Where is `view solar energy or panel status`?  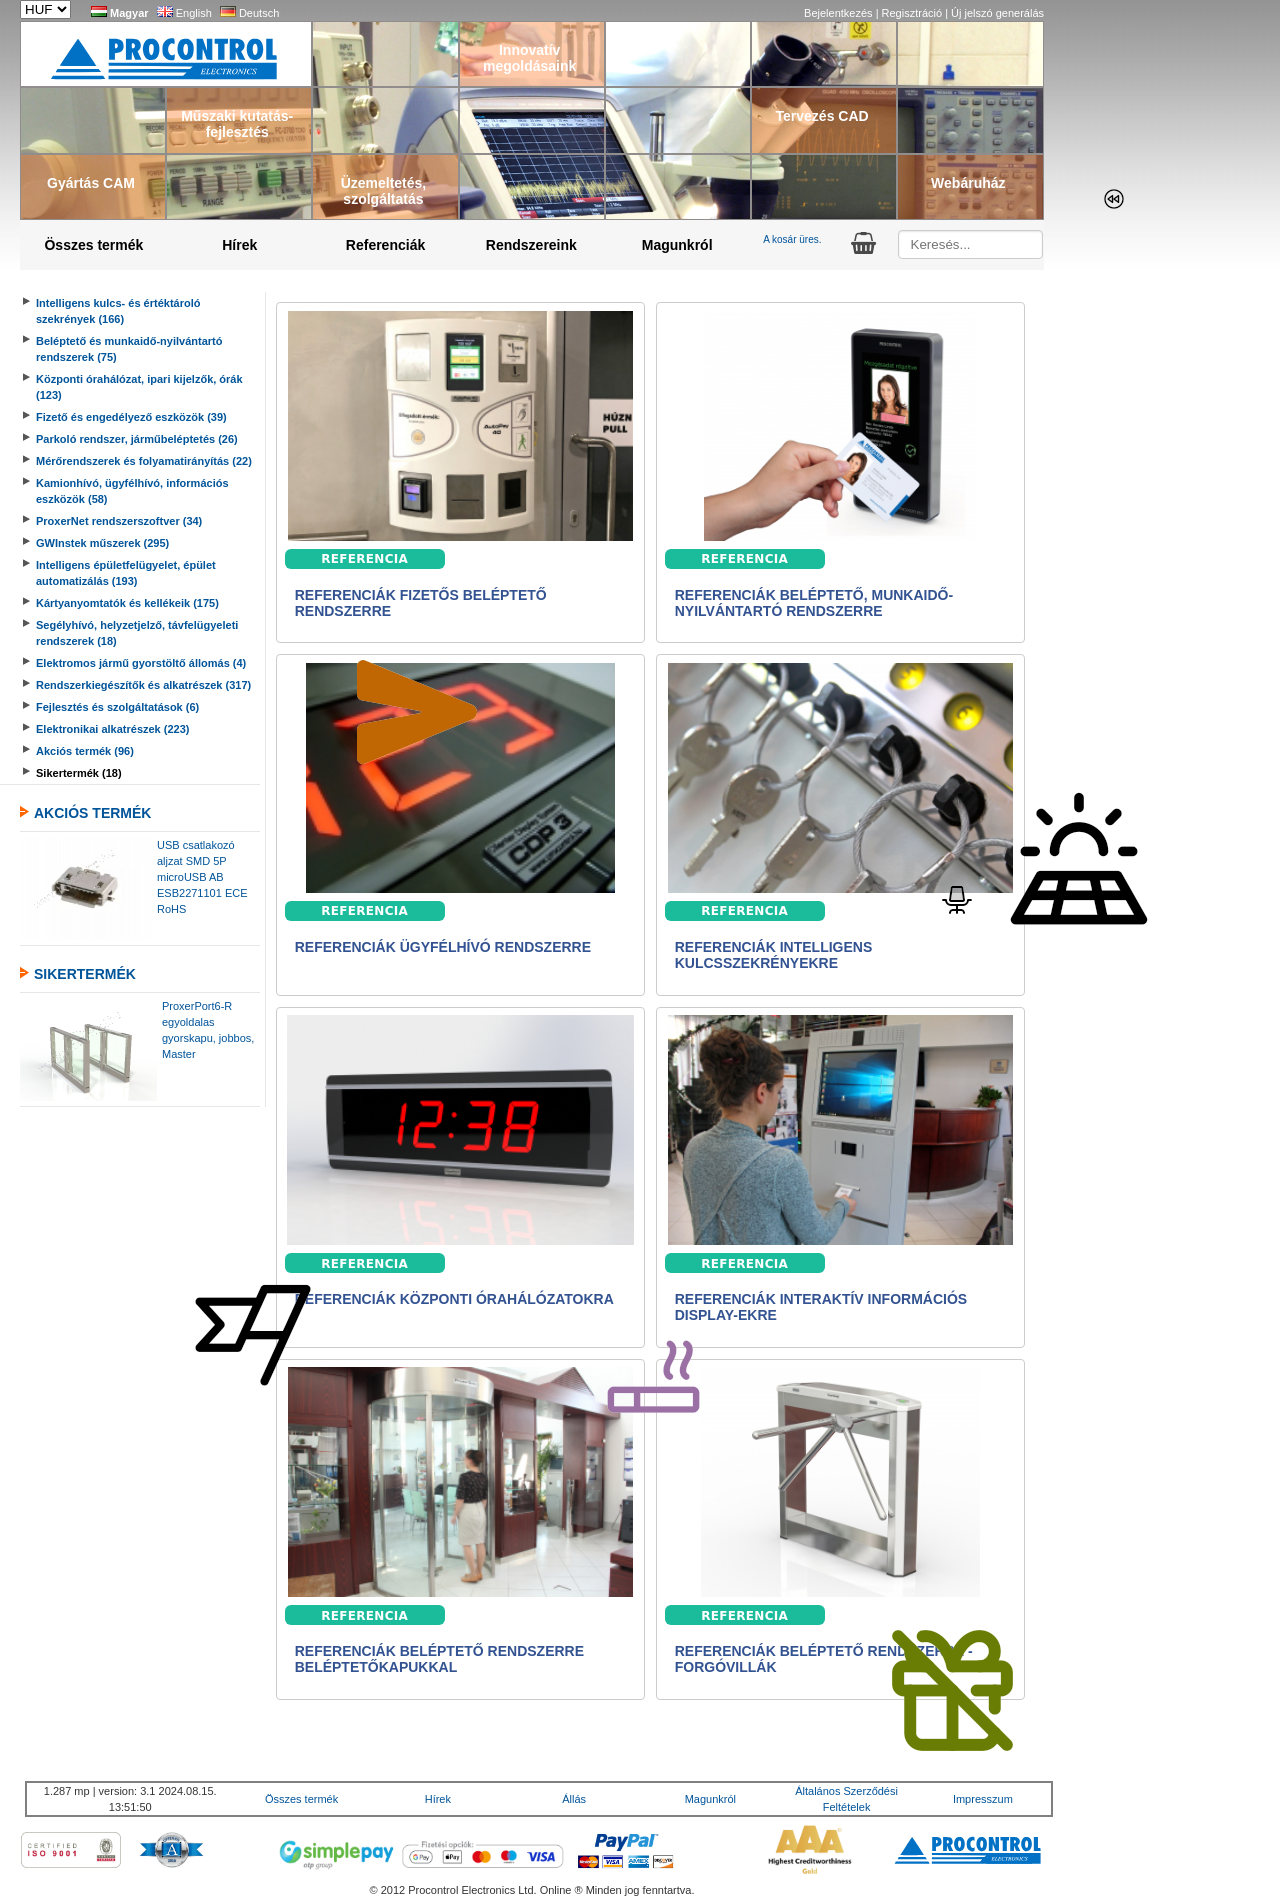
view solar energy or panel status is located at coordinates (1079, 866).